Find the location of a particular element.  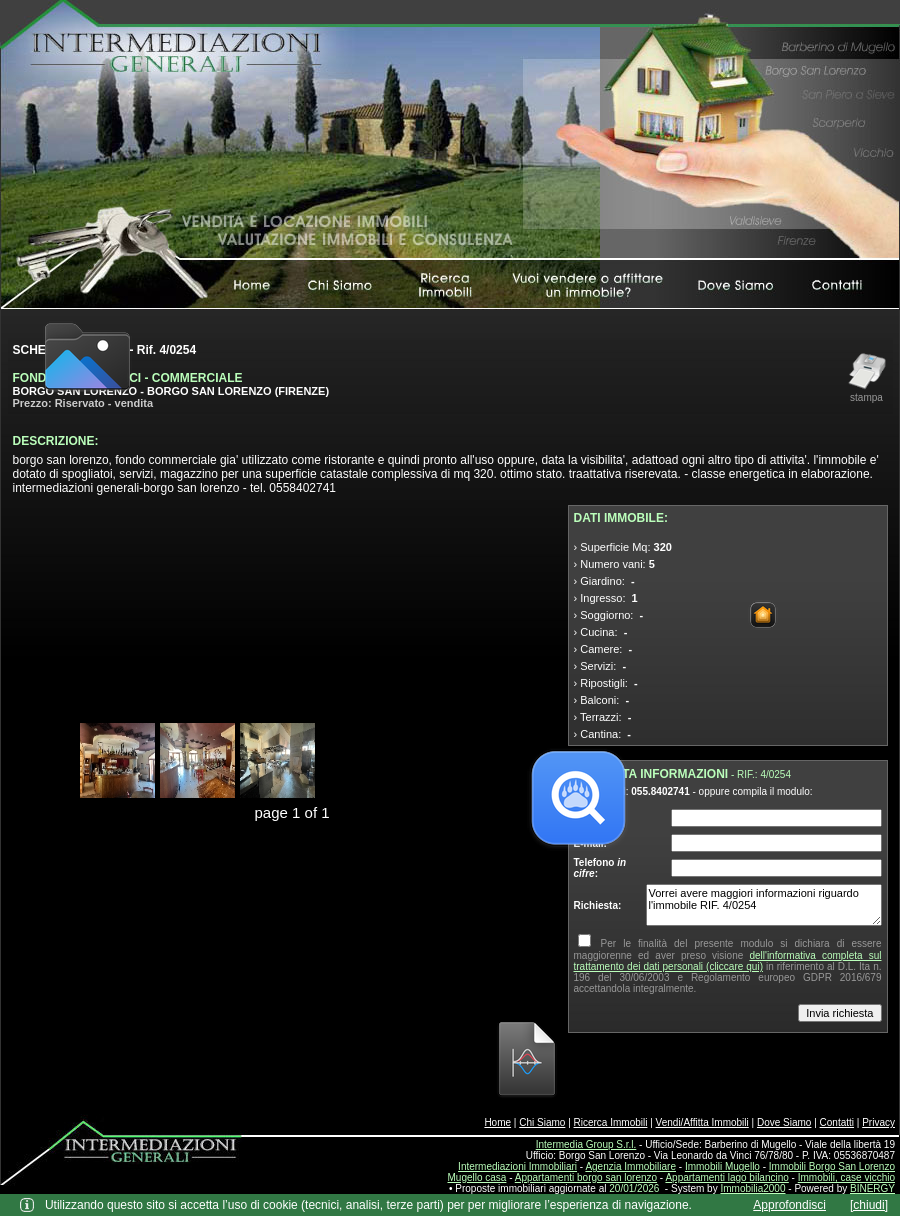

open baloo file search preferences is located at coordinates (578, 799).